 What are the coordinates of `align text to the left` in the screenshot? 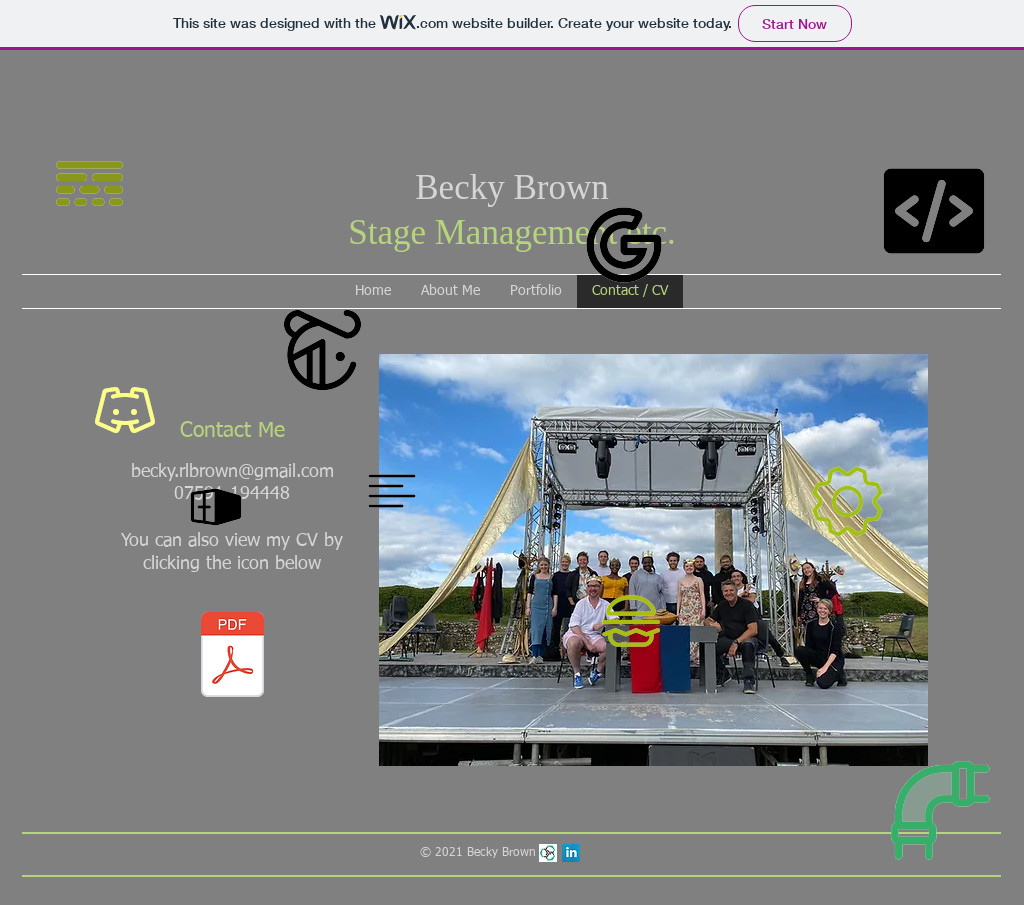 It's located at (392, 492).